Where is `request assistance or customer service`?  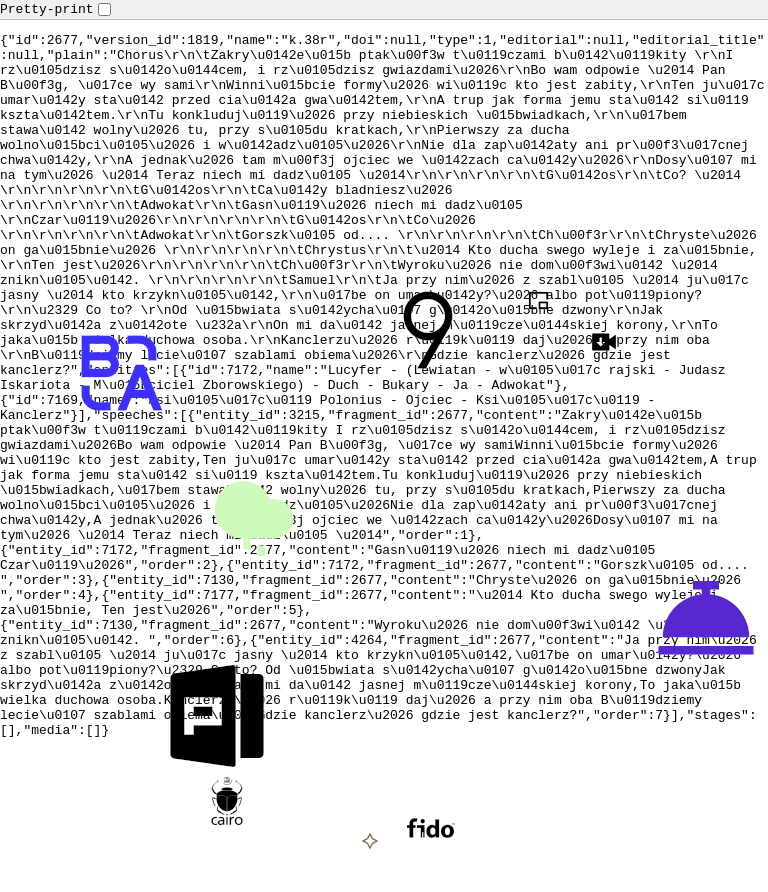 request assistance or customer service is located at coordinates (706, 620).